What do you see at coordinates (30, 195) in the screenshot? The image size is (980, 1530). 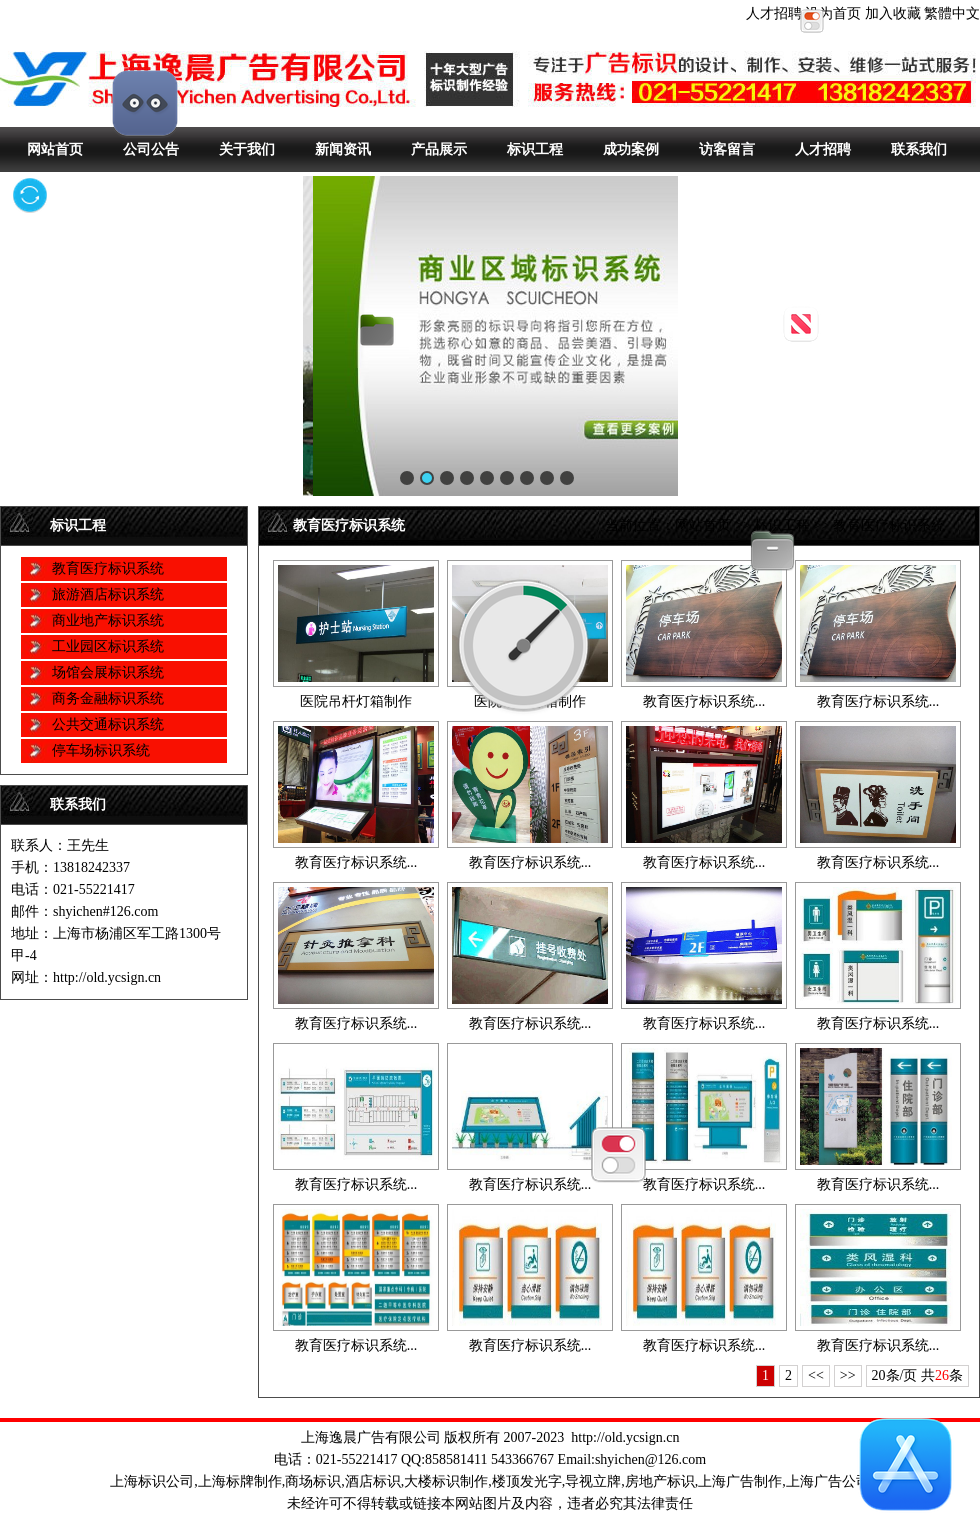 I see `indicates content is currently syncing` at bounding box center [30, 195].